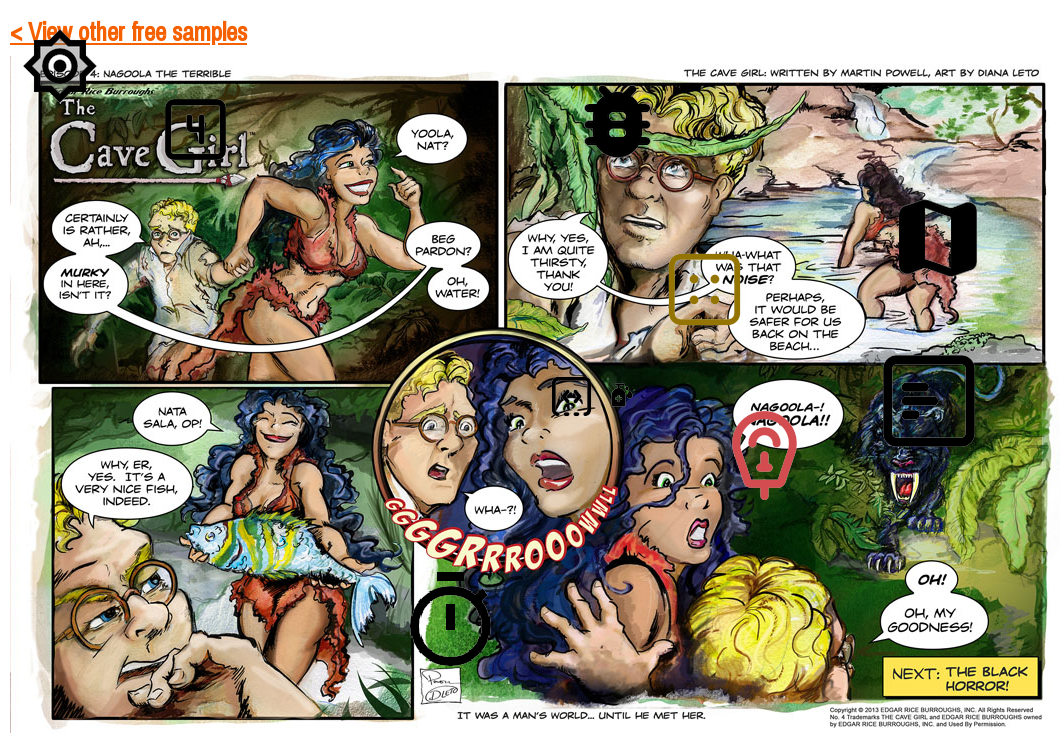  Describe the element at coordinates (704, 289) in the screenshot. I see `roll or randomize with a value of four` at that location.